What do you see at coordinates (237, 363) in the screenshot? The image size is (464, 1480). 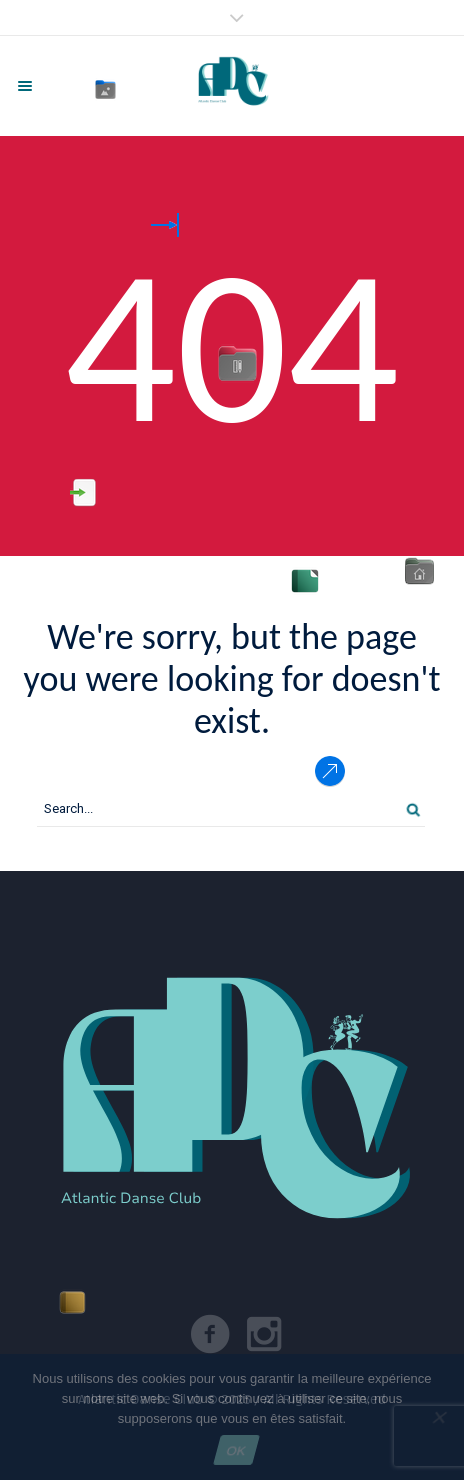 I see `open templates folder` at bounding box center [237, 363].